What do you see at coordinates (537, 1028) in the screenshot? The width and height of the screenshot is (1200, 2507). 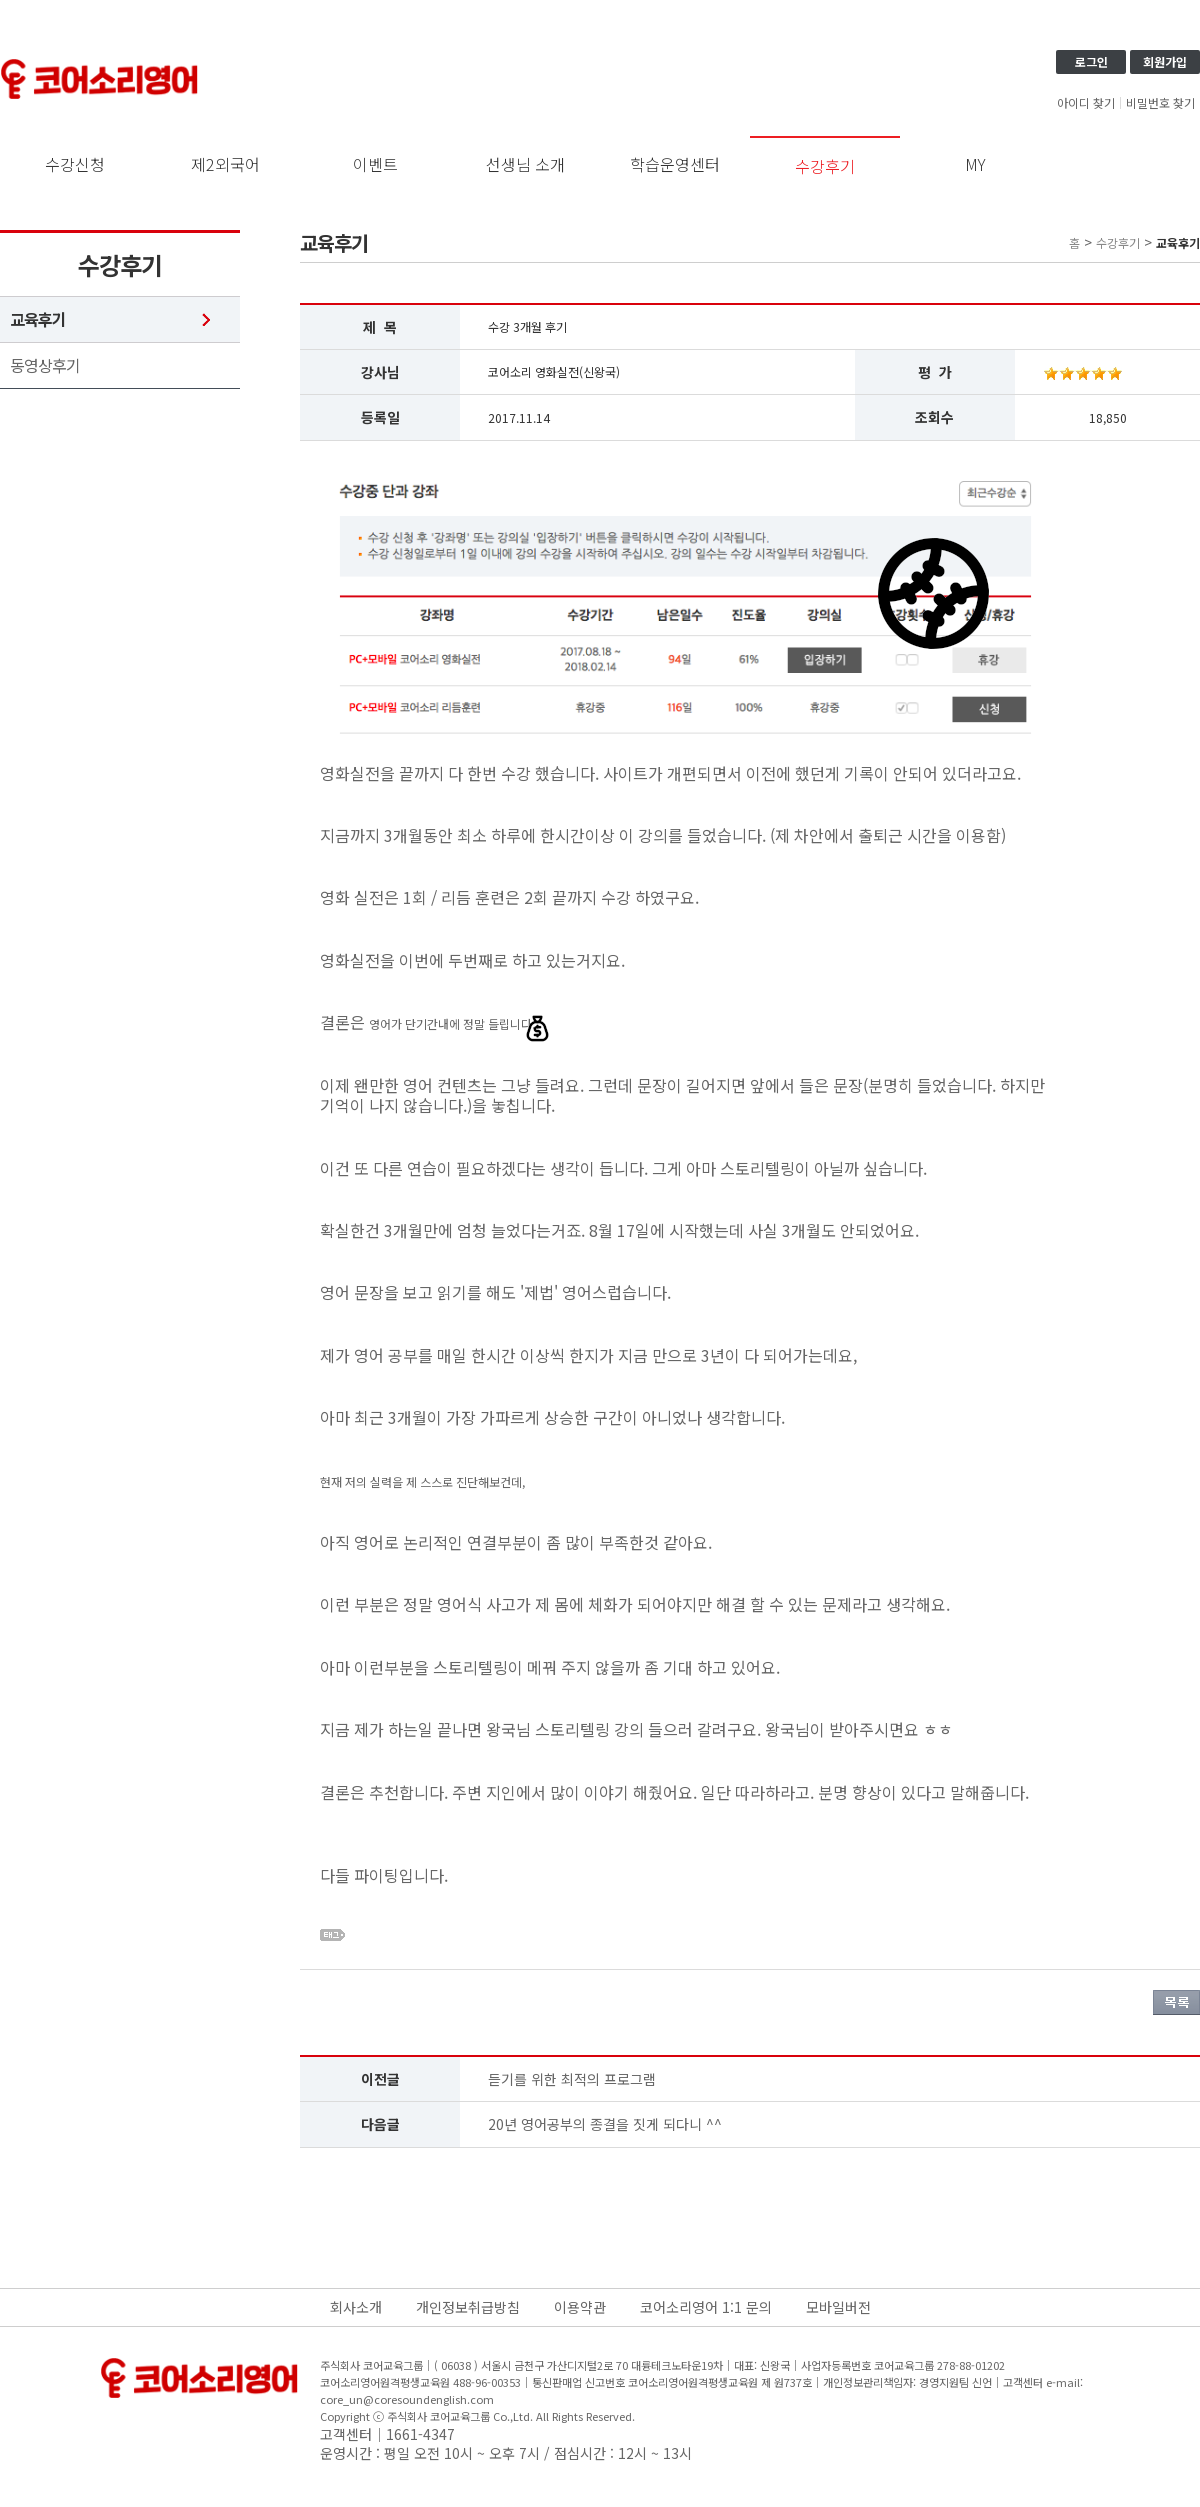 I see `view tax information or documents` at bounding box center [537, 1028].